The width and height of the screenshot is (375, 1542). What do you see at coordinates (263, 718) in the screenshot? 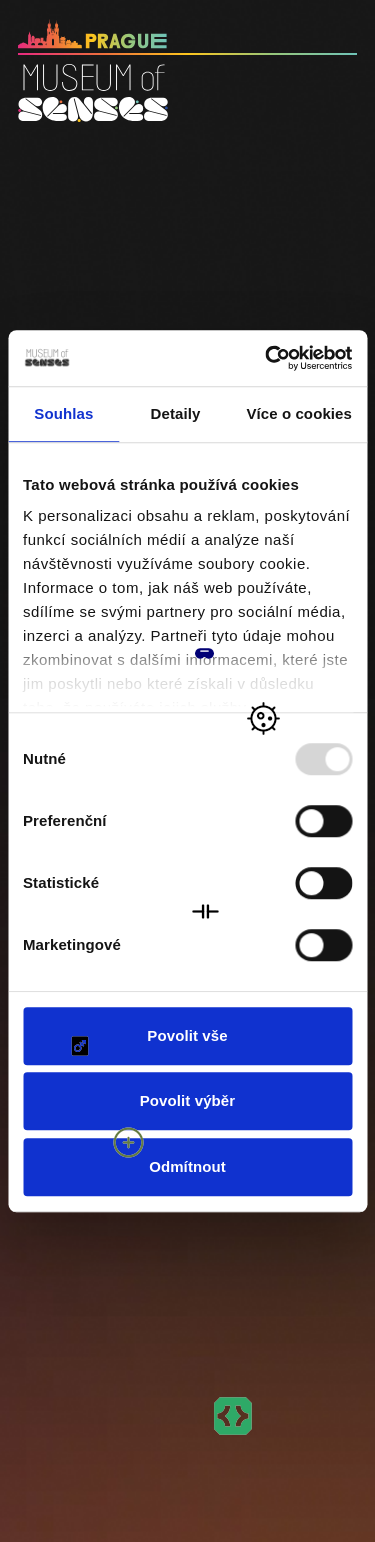
I see `indicates virus or malware detected` at bounding box center [263, 718].